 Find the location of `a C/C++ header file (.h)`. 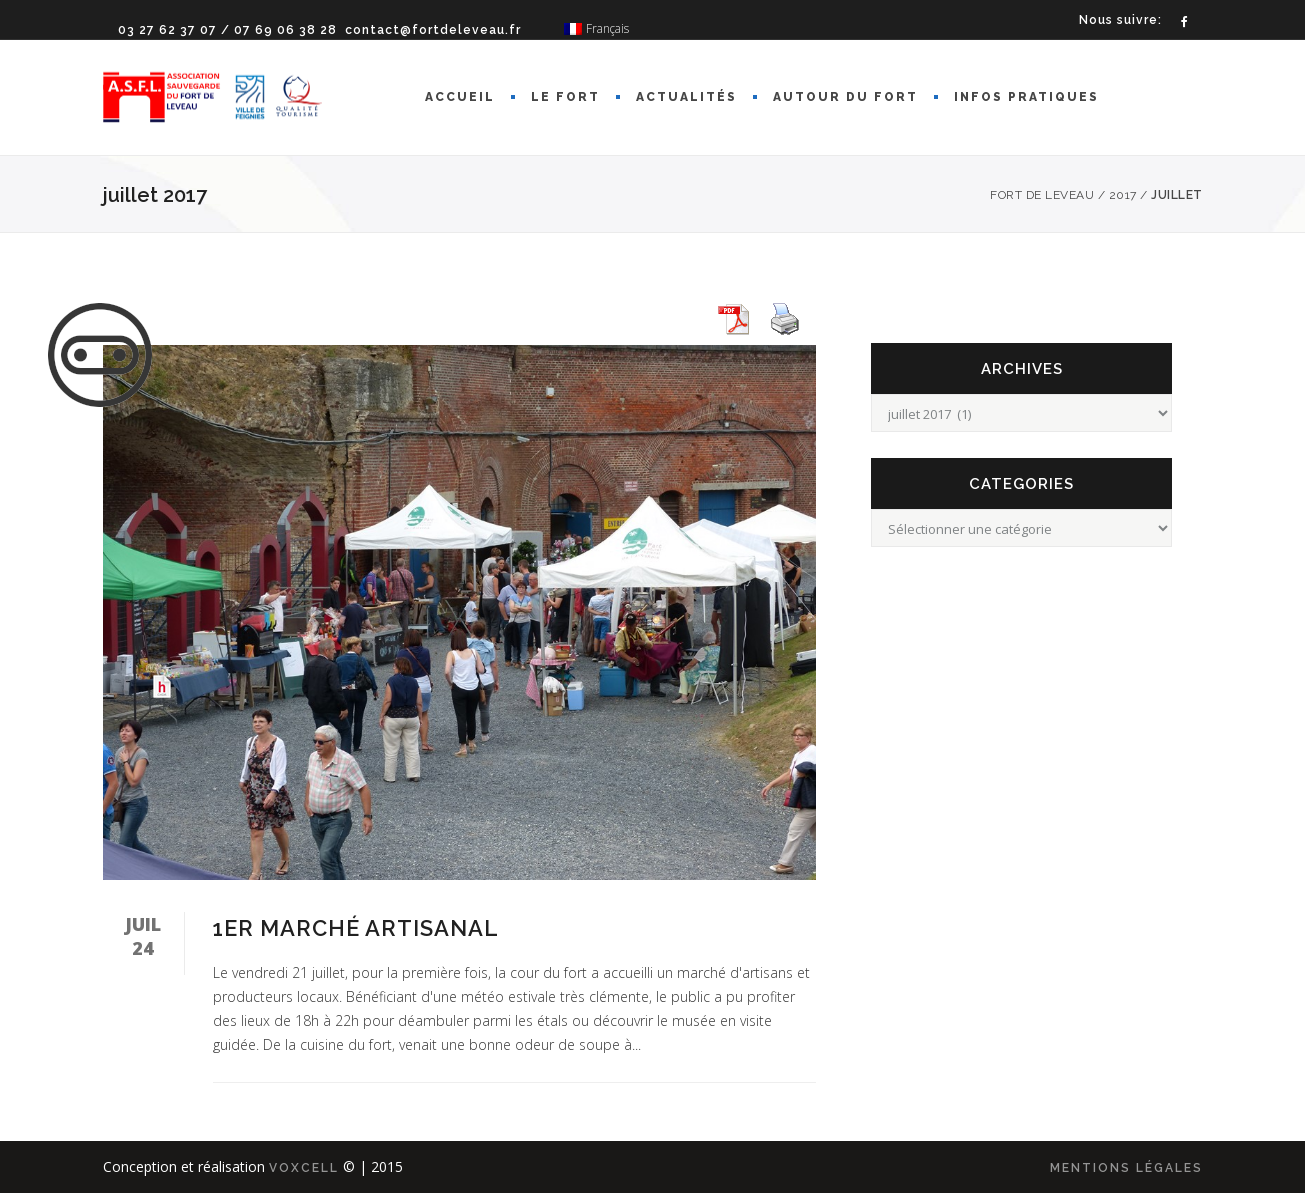

a C/C++ header file (.h) is located at coordinates (162, 687).